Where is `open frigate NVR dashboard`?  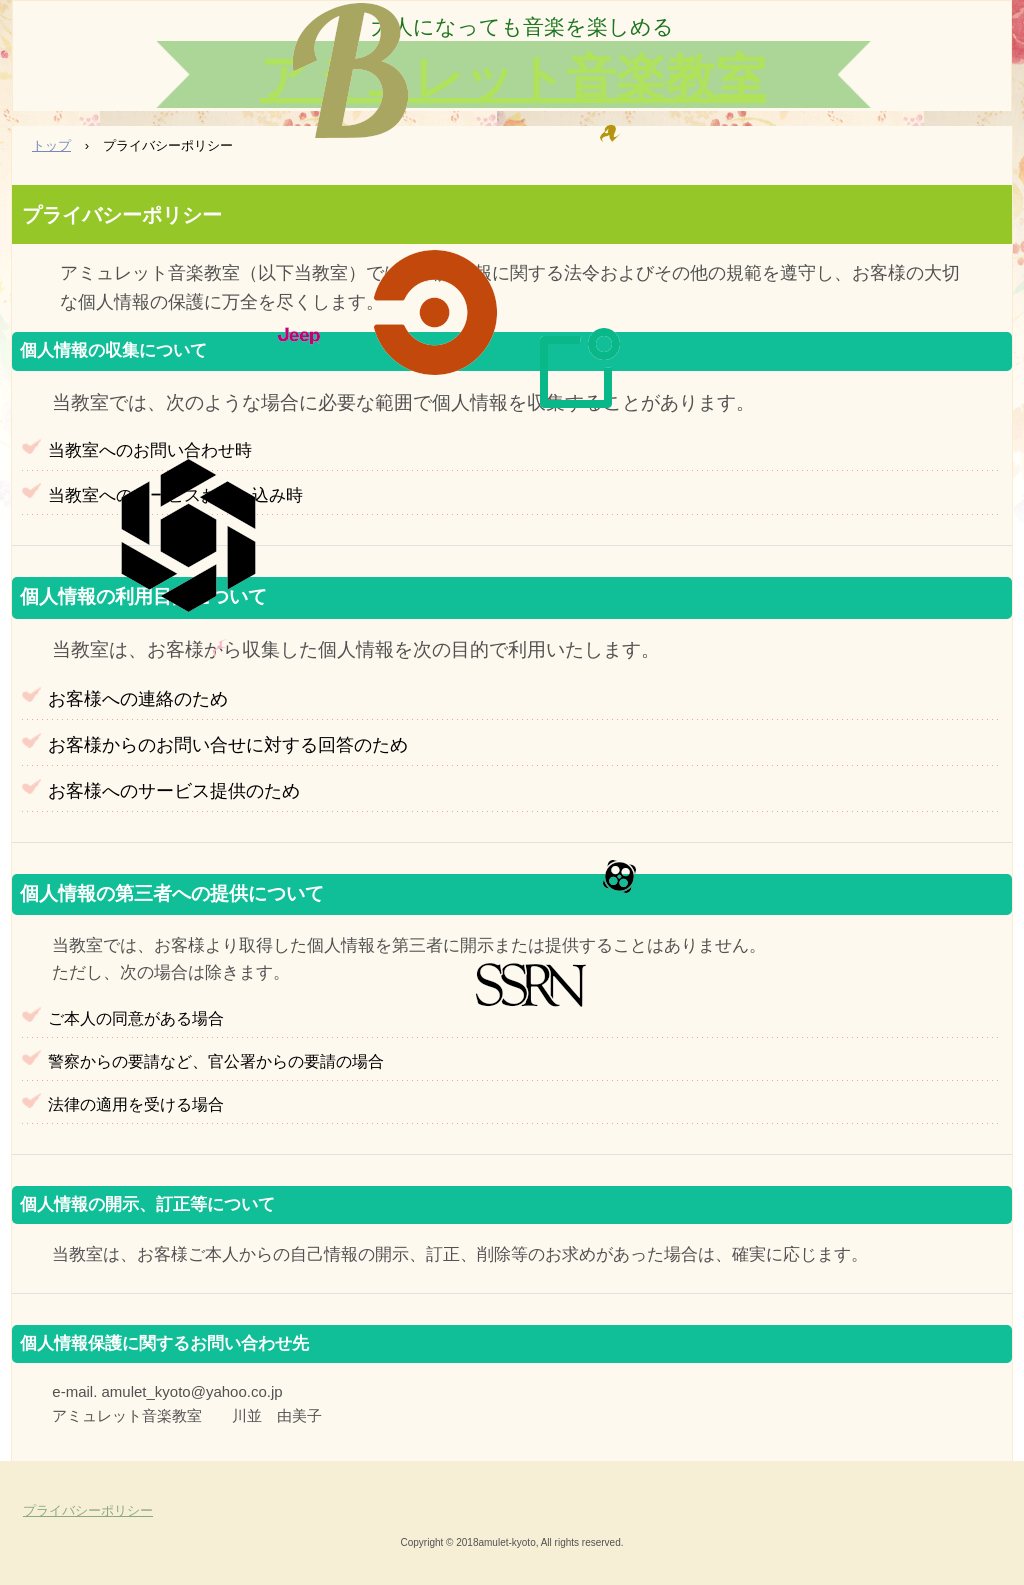
open frigate NVR dashboard is located at coordinates (220, 648).